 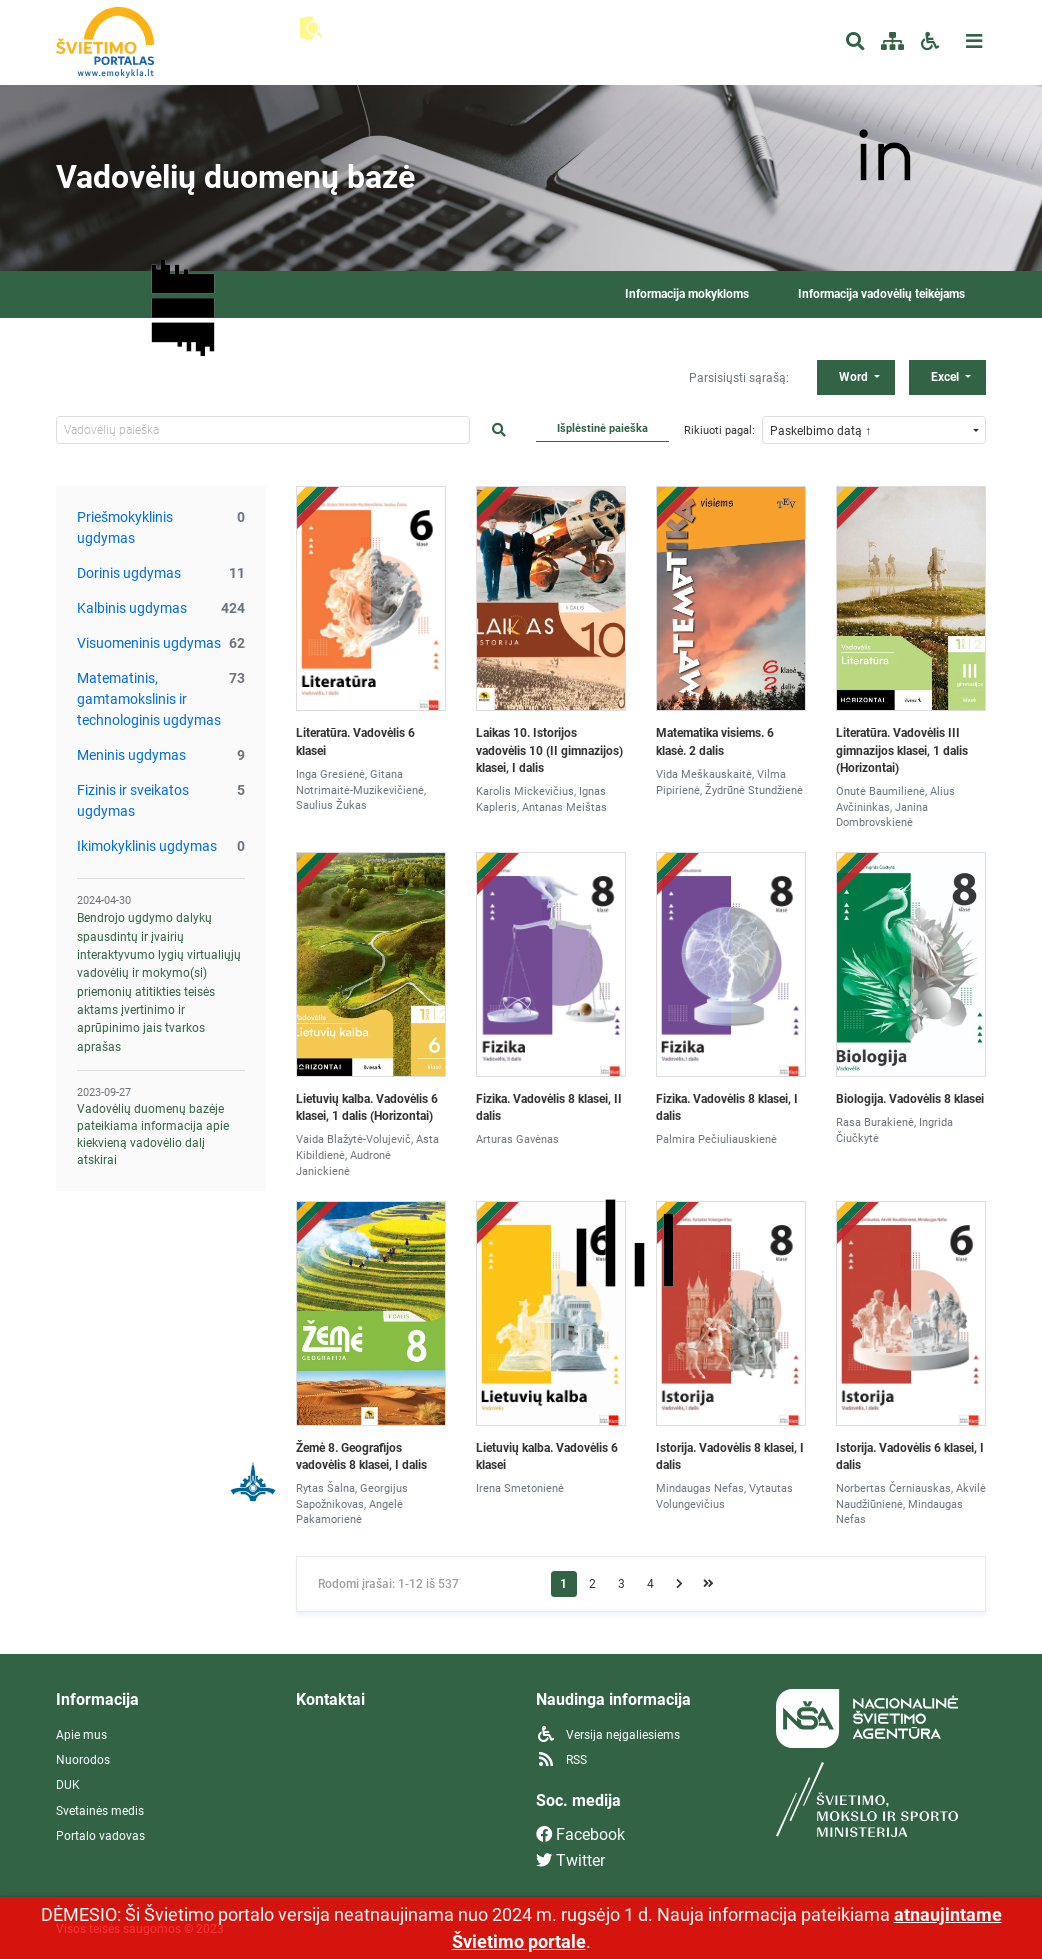 I want to click on galactic senate logo from star wars, so click(x=253, y=1482).